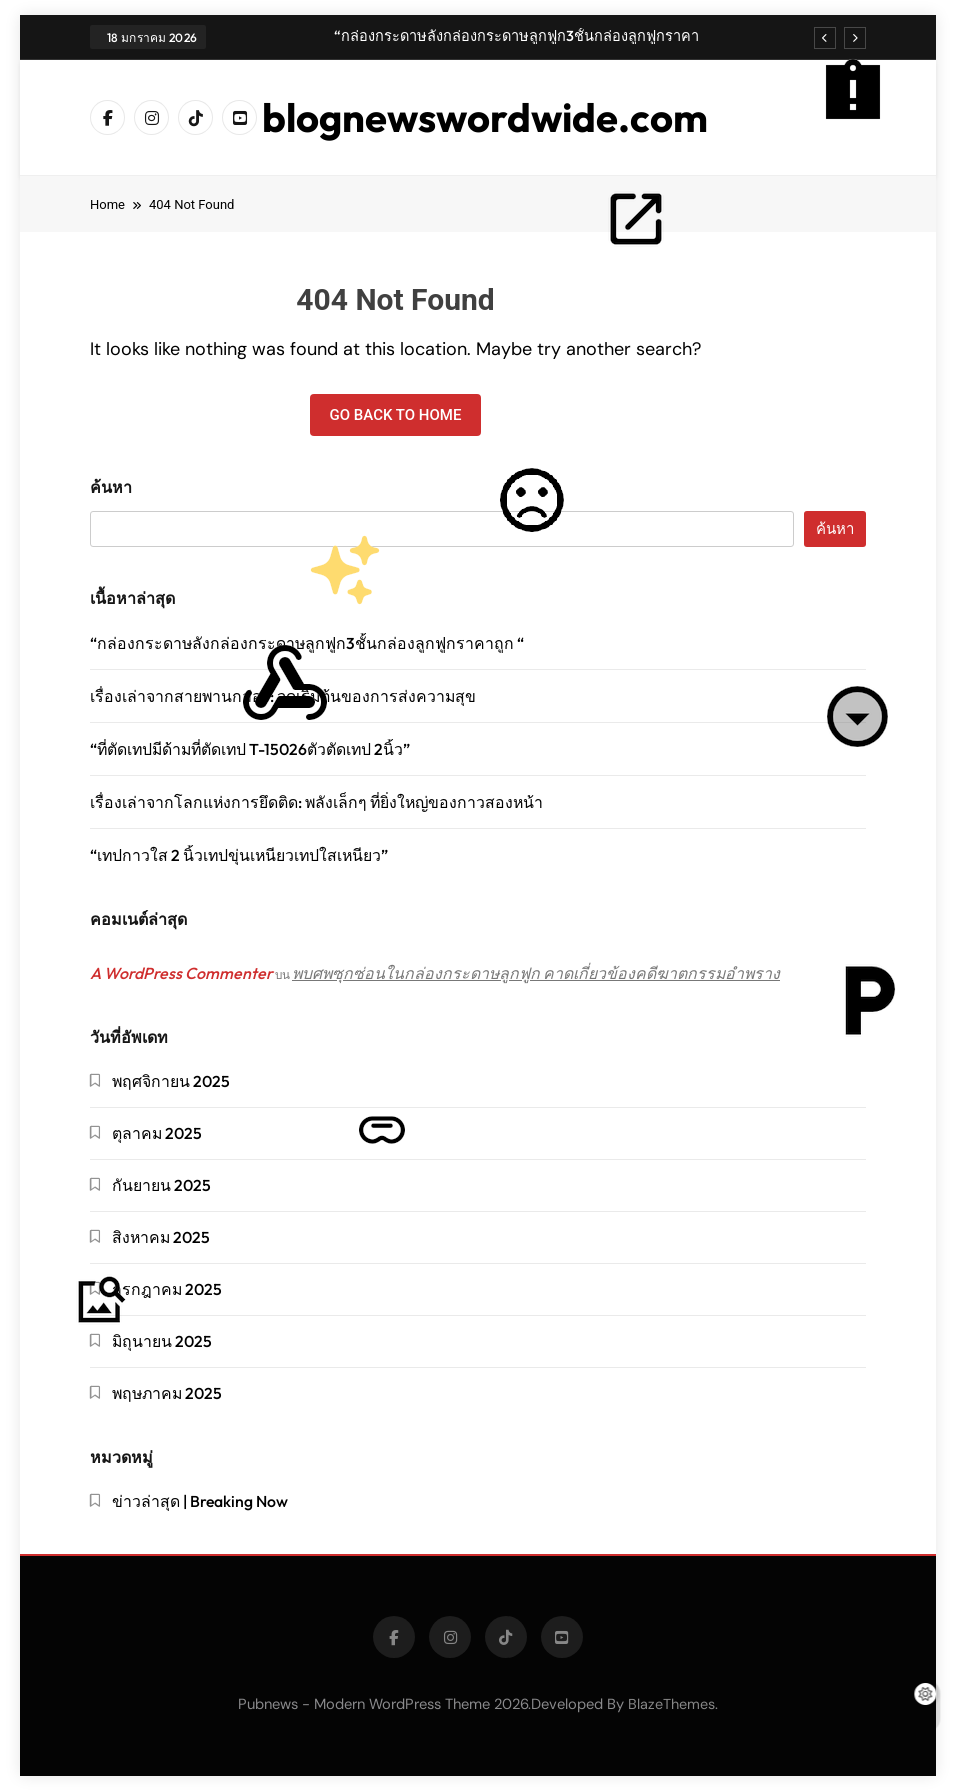 The width and height of the screenshot is (956, 1791). I want to click on expand dropdown menu or options, so click(857, 716).